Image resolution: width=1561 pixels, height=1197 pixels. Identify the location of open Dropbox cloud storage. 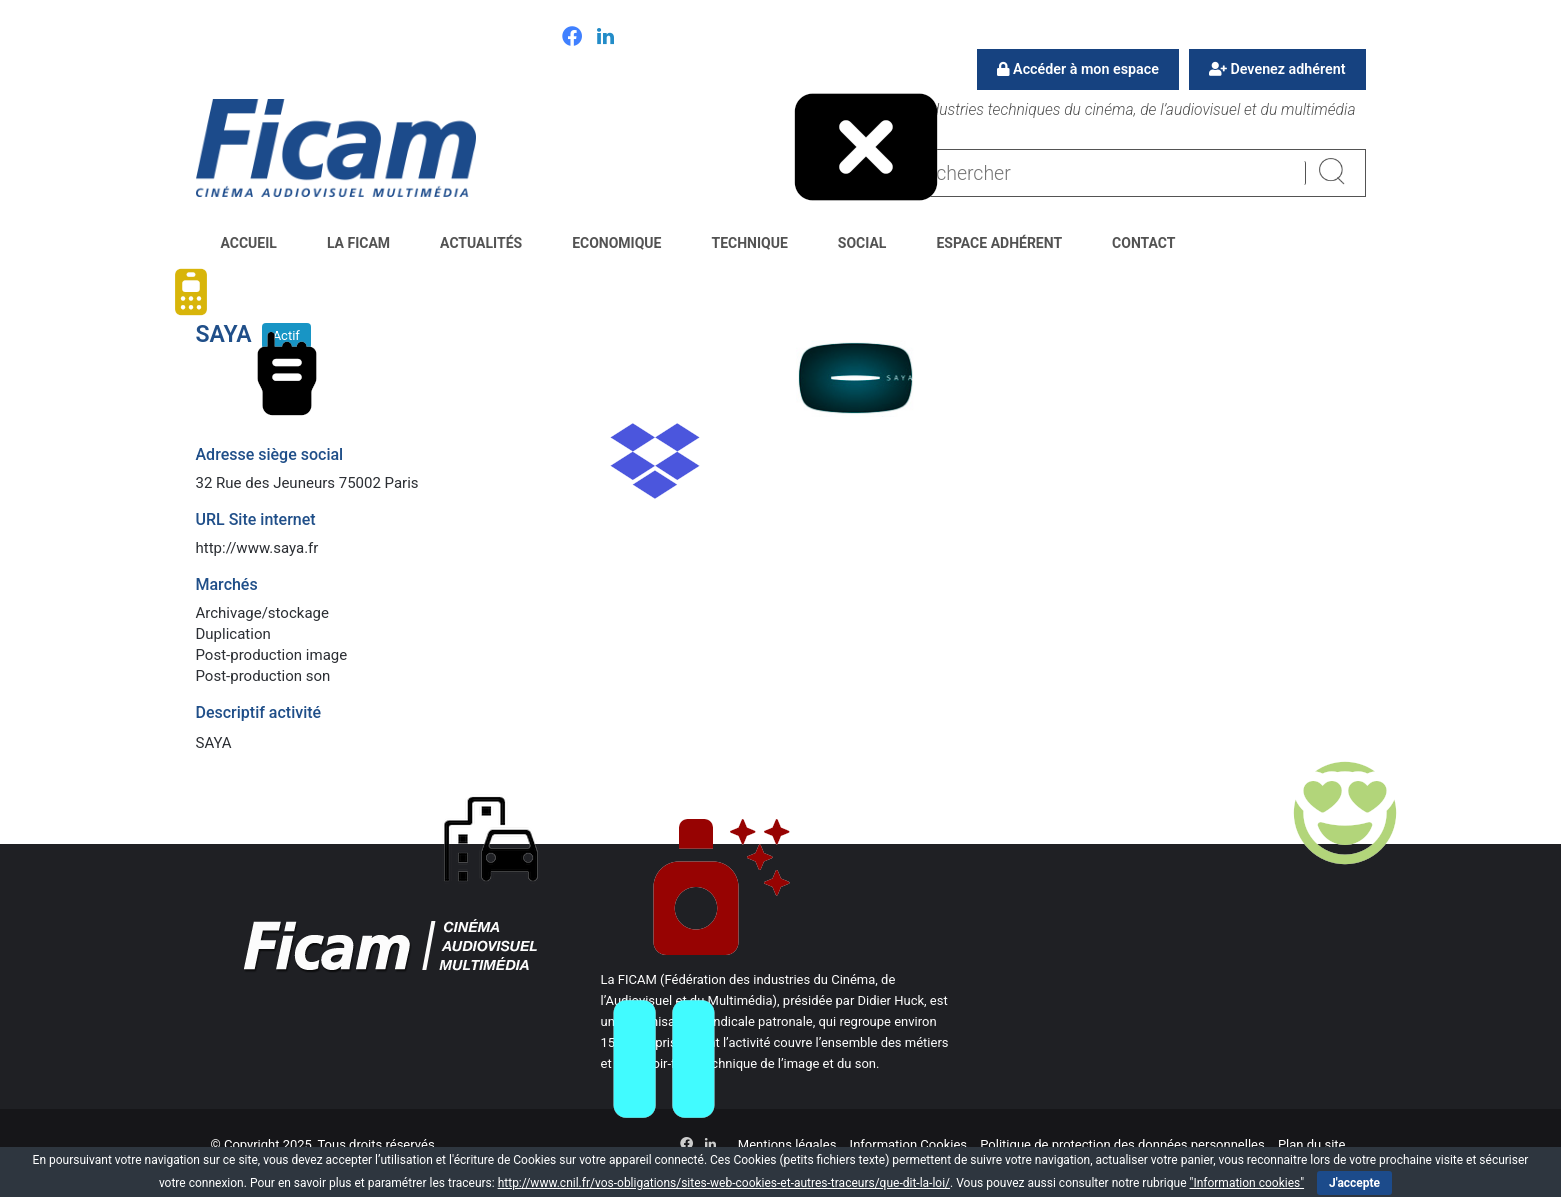
(655, 461).